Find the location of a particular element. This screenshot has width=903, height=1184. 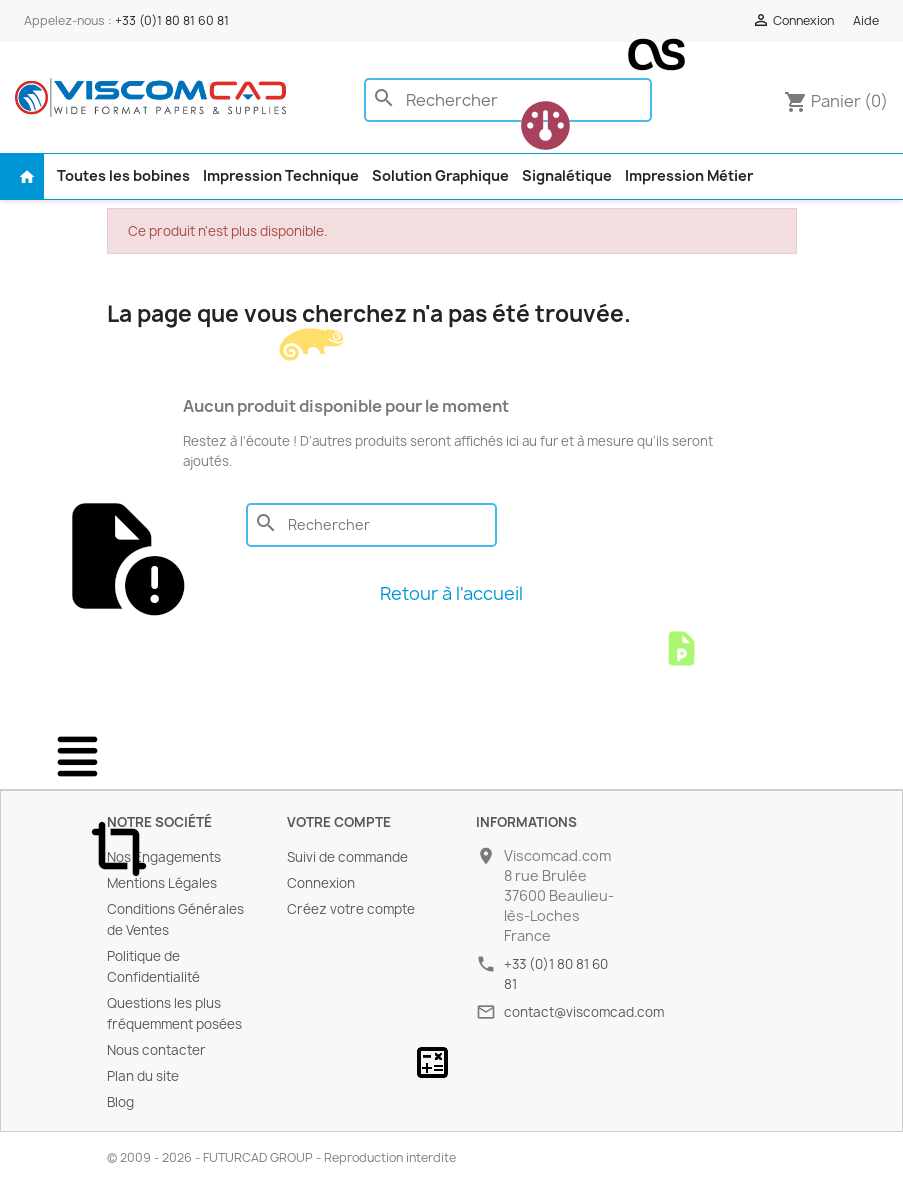

crop or resize an image is located at coordinates (119, 849).